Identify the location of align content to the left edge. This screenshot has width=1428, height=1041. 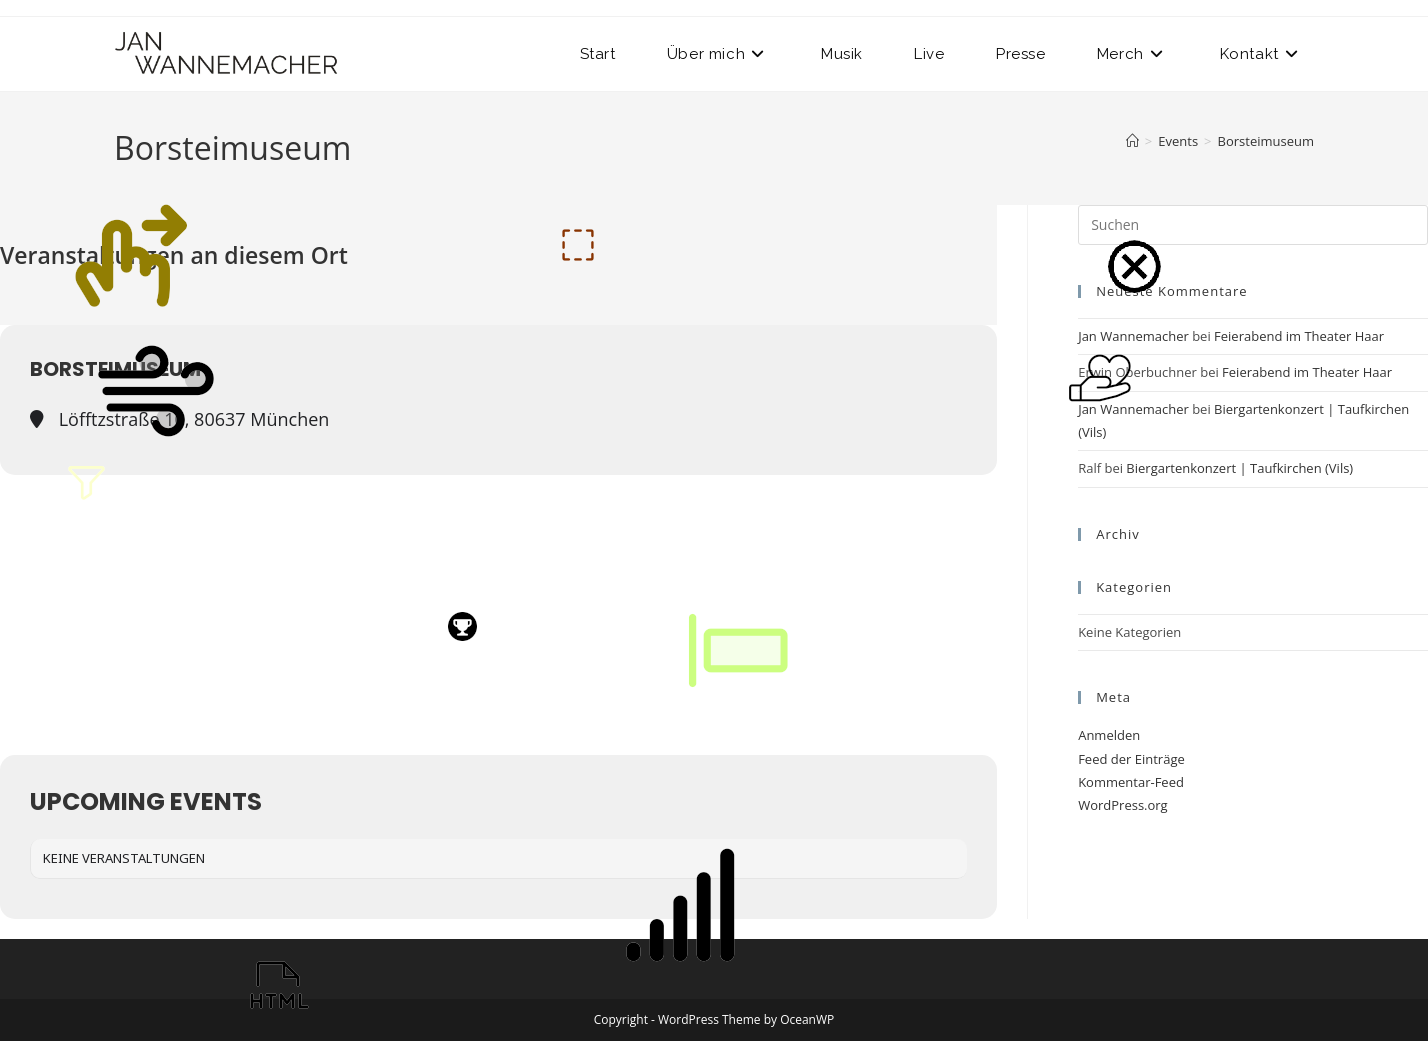
(736, 650).